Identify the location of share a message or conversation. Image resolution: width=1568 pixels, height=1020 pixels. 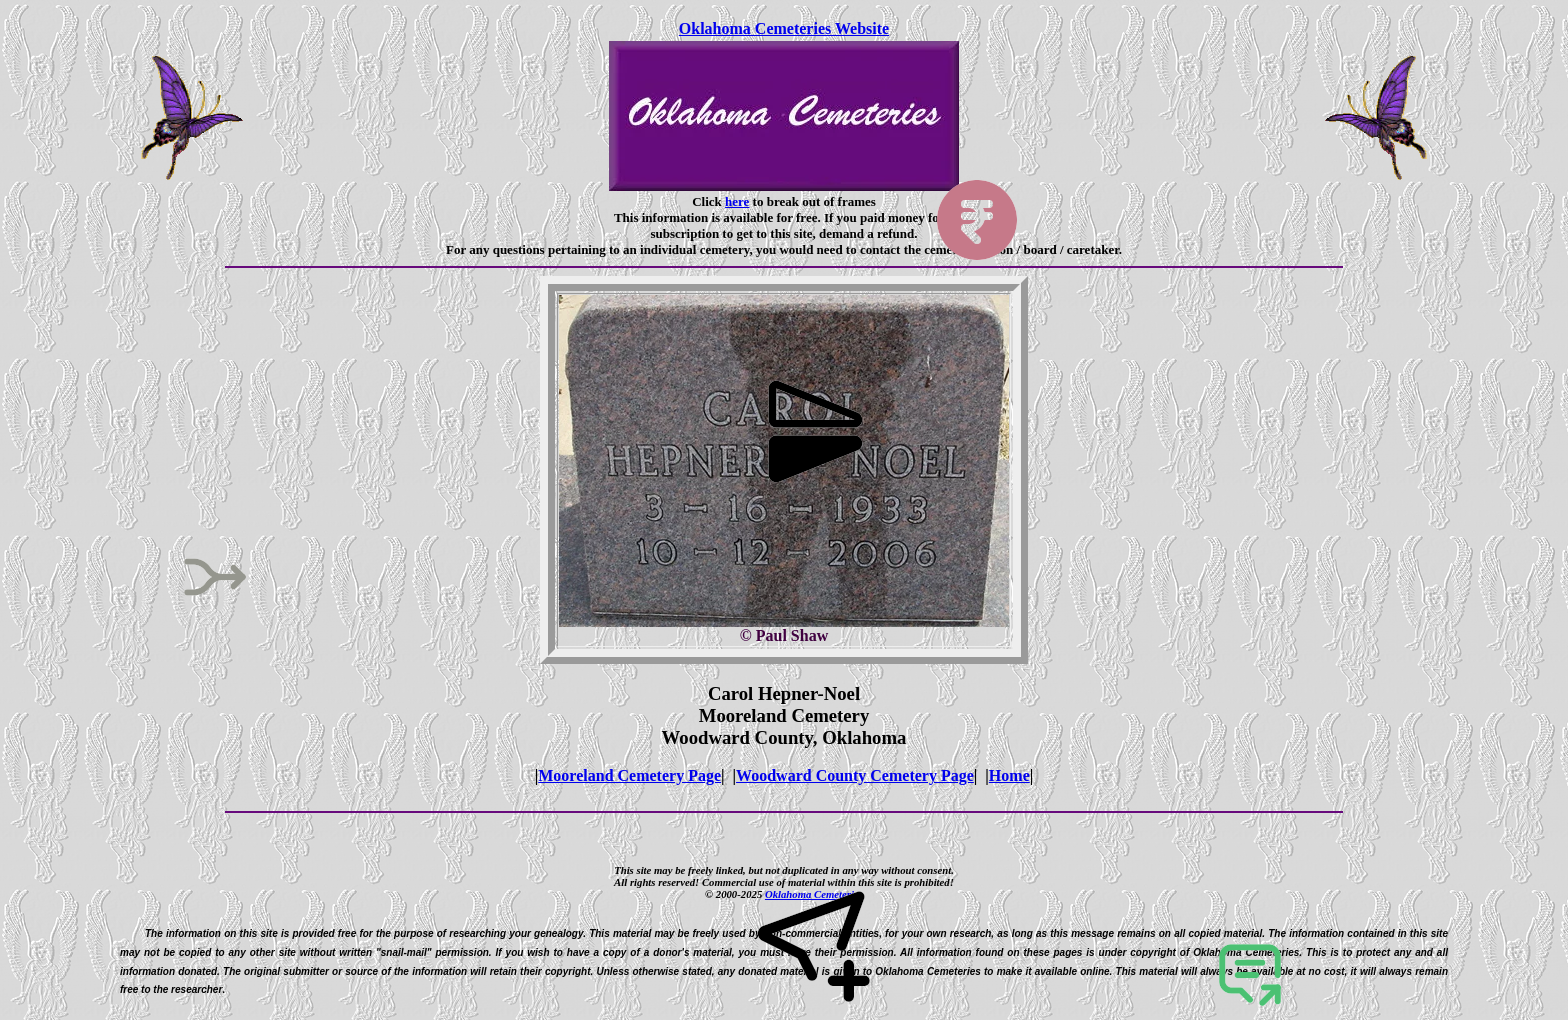
(1250, 972).